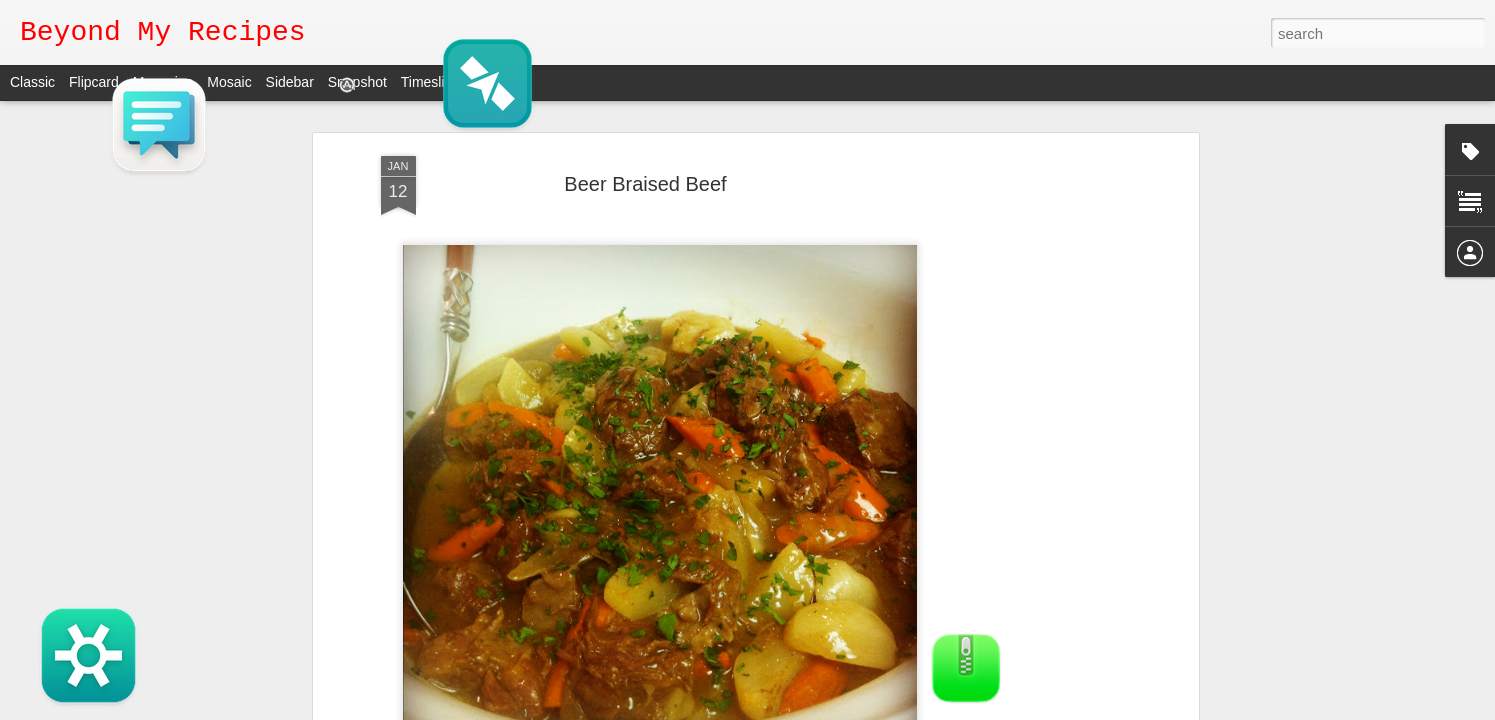 This screenshot has height=720, width=1495. I want to click on check for available software updates, so click(347, 85).